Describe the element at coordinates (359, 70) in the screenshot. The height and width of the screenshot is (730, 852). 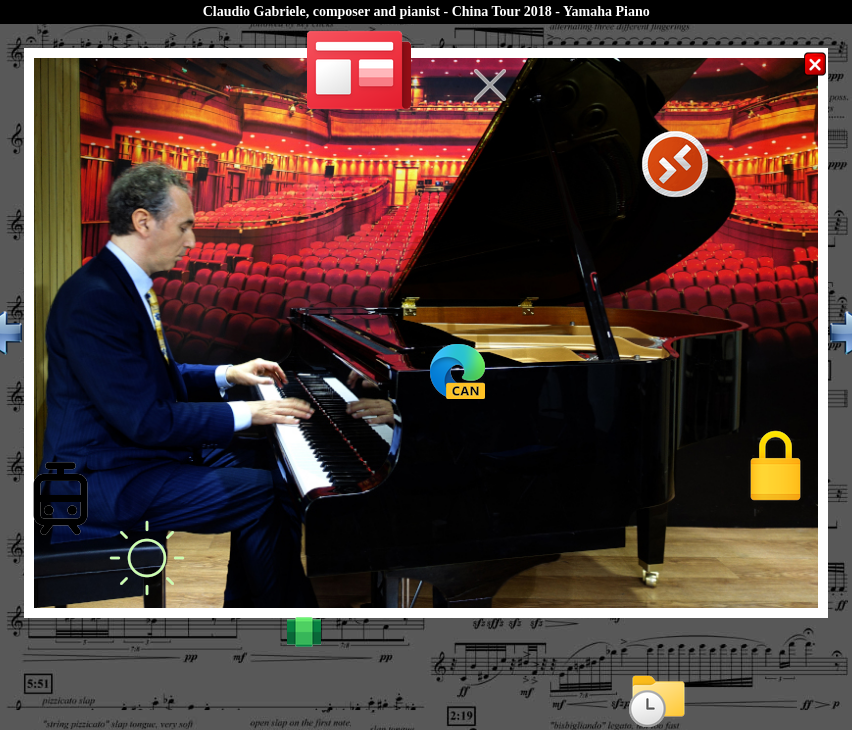
I see `open the news app` at that location.